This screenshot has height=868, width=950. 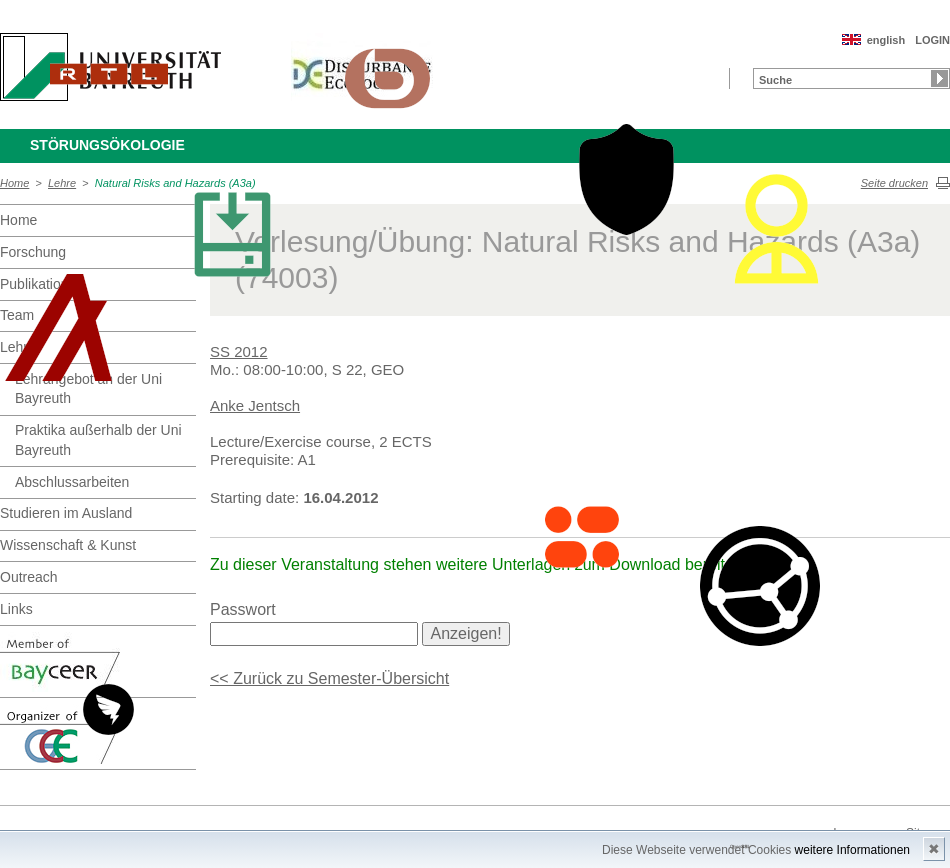 What do you see at coordinates (232, 234) in the screenshot?
I see `install an app or software` at bounding box center [232, 234].